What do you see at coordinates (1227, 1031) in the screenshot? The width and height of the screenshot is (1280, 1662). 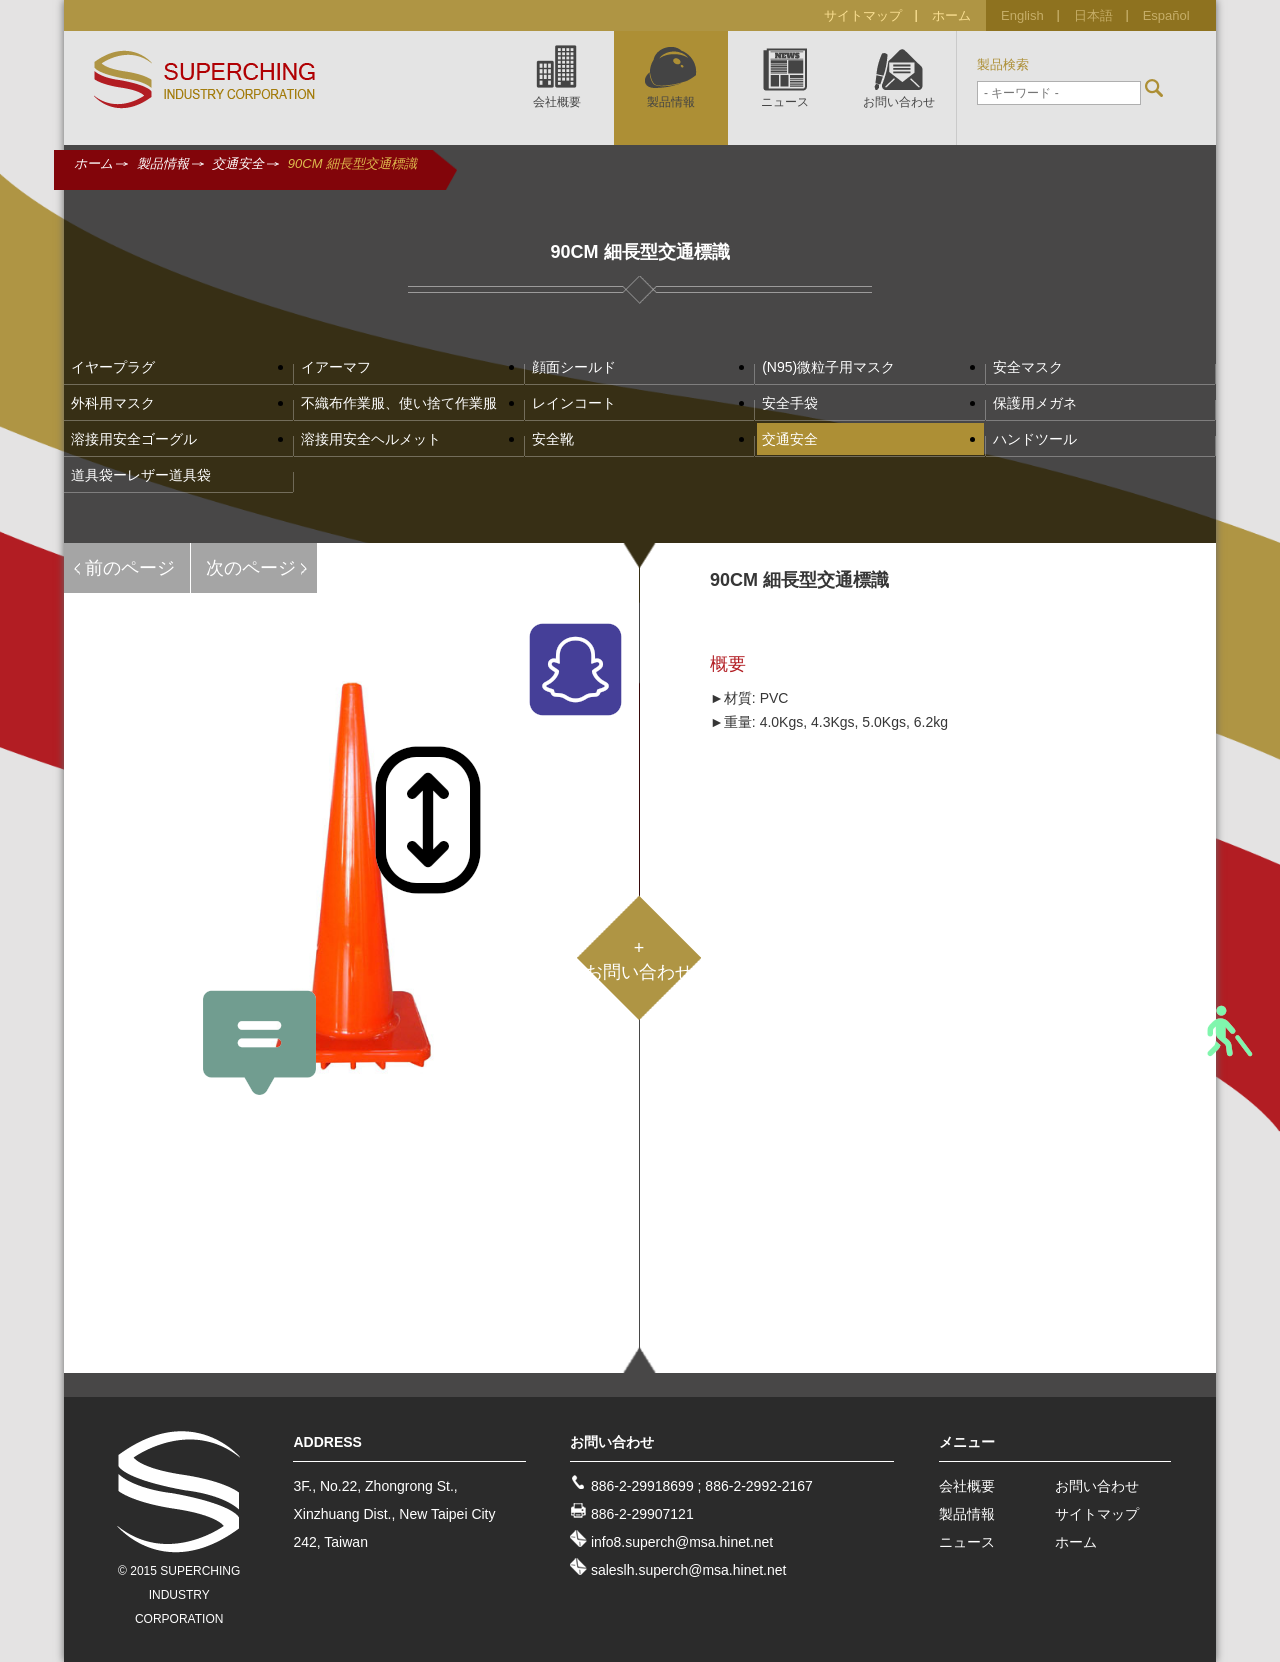 I see `indicates accessibility features are available` at bounding box center [1227, 1031].